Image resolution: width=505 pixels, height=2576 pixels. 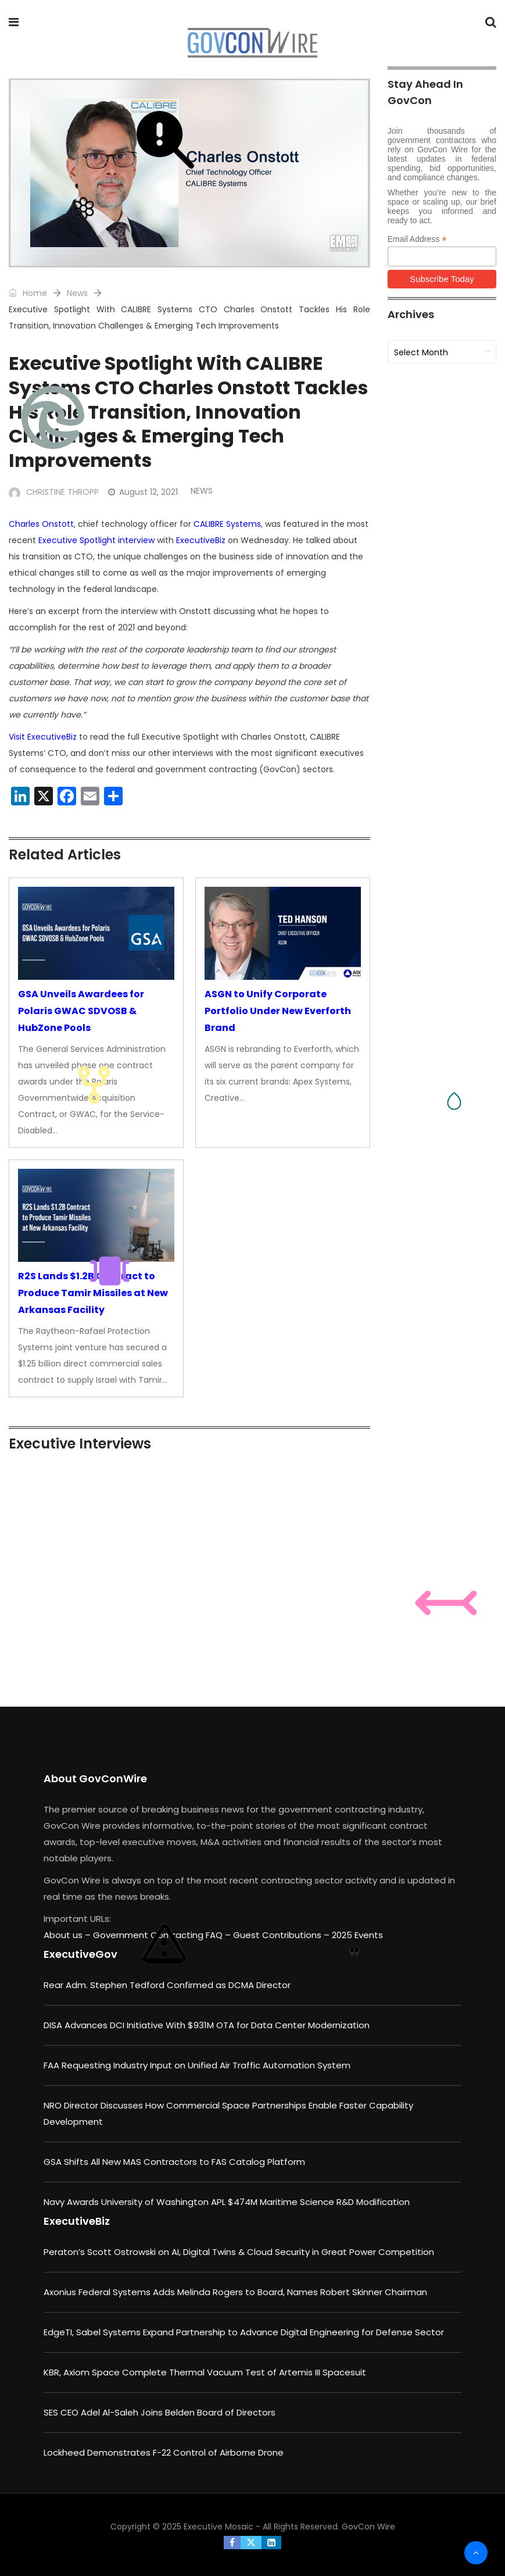 I want to click on indicates water or liquid-related settings, so click(x=454, y=1101).